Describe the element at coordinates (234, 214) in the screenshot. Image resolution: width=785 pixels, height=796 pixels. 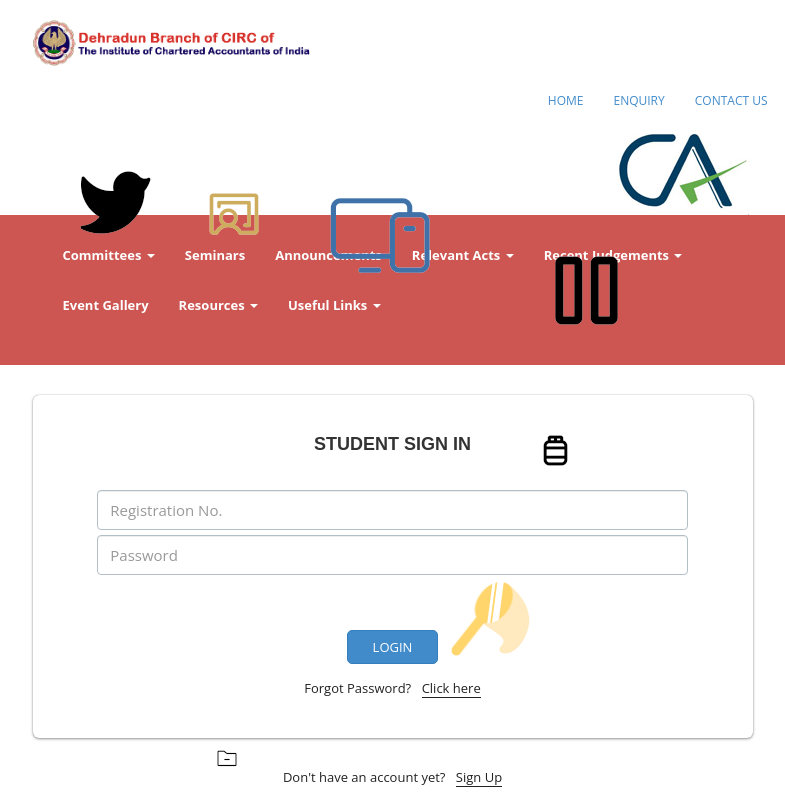
I see `access teaching or presentation mode` at that location.